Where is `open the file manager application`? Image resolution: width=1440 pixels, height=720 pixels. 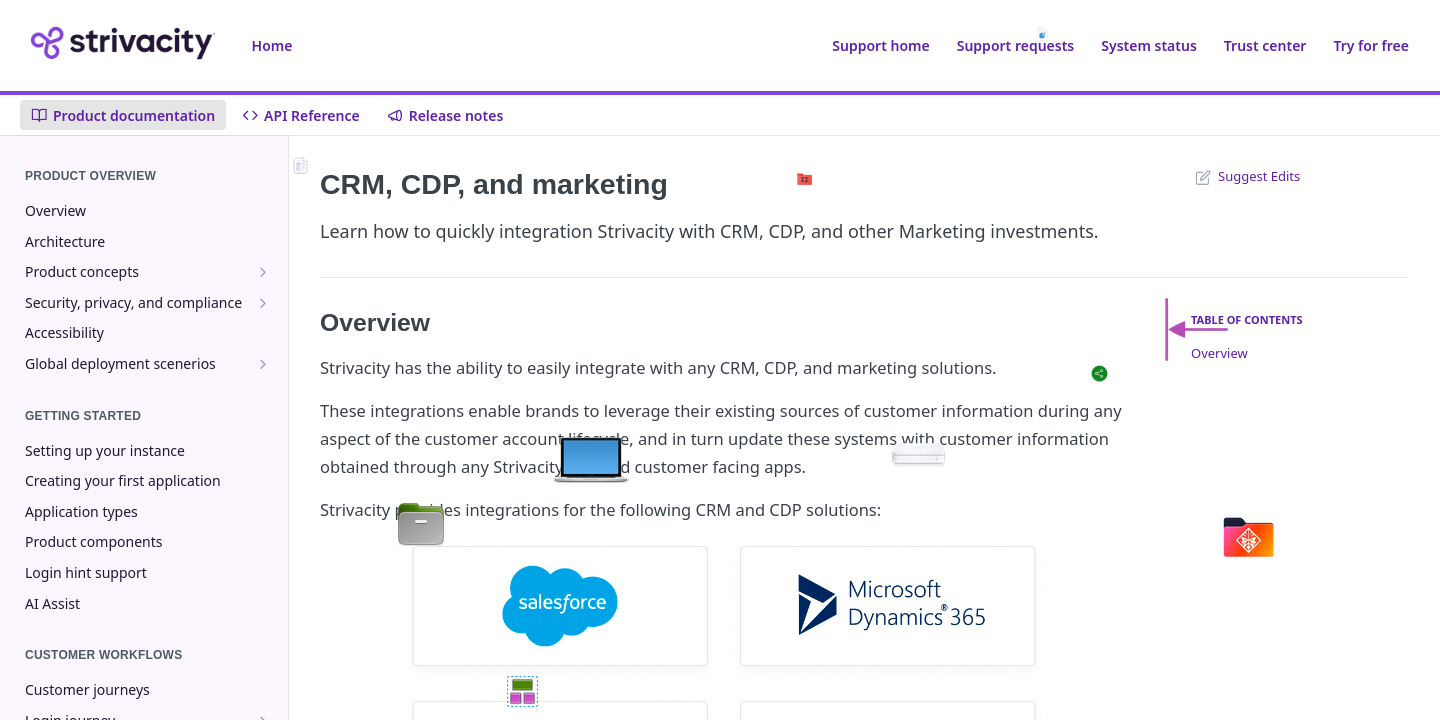
open the file manager application is located at coordinates (421, 524).